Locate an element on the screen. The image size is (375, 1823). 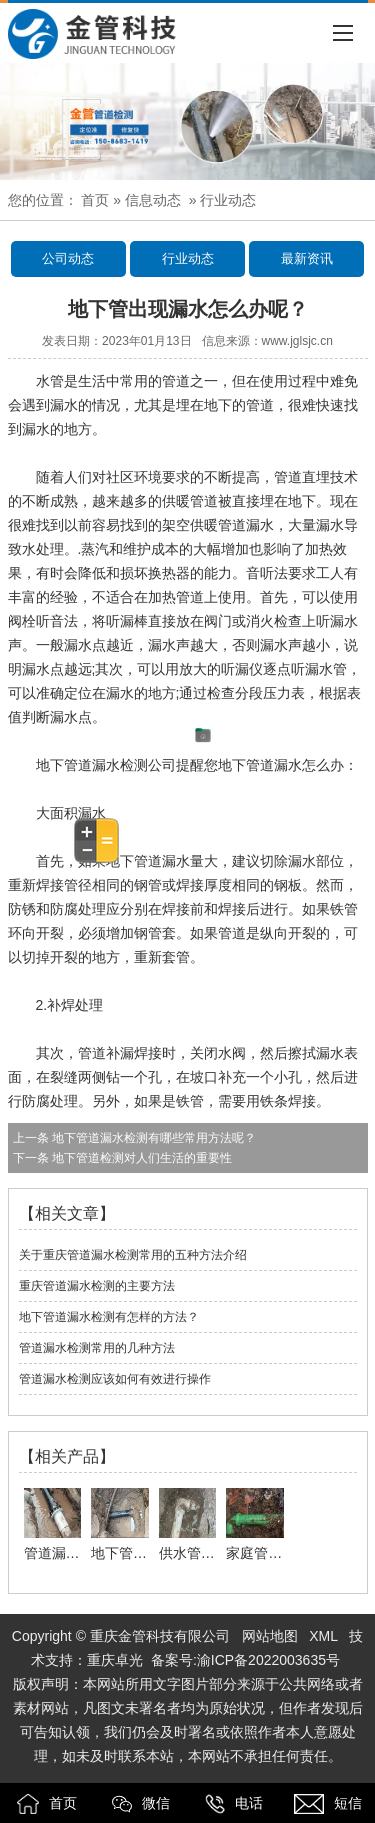
open the calculator app is located at coordinates (96, 840).